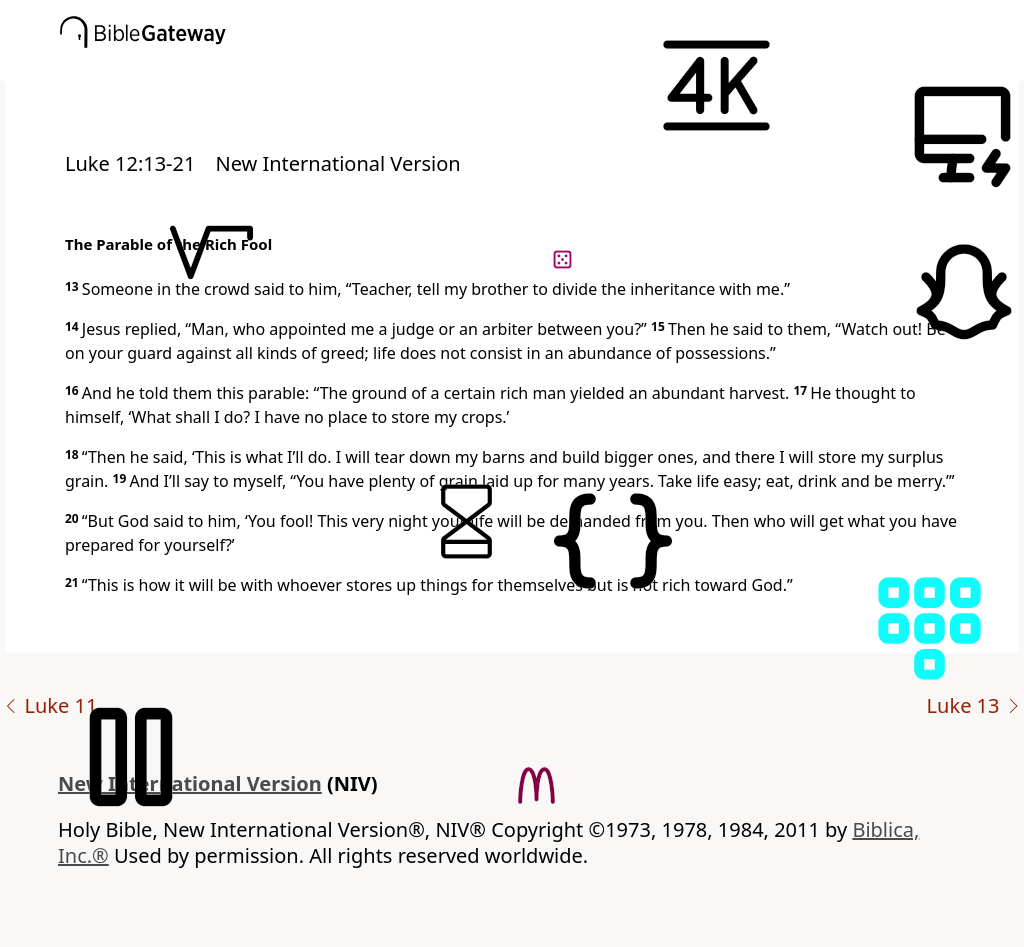 The image size is (1024, 947). I want to click on roll dice or generate random number, so click(562, 259).